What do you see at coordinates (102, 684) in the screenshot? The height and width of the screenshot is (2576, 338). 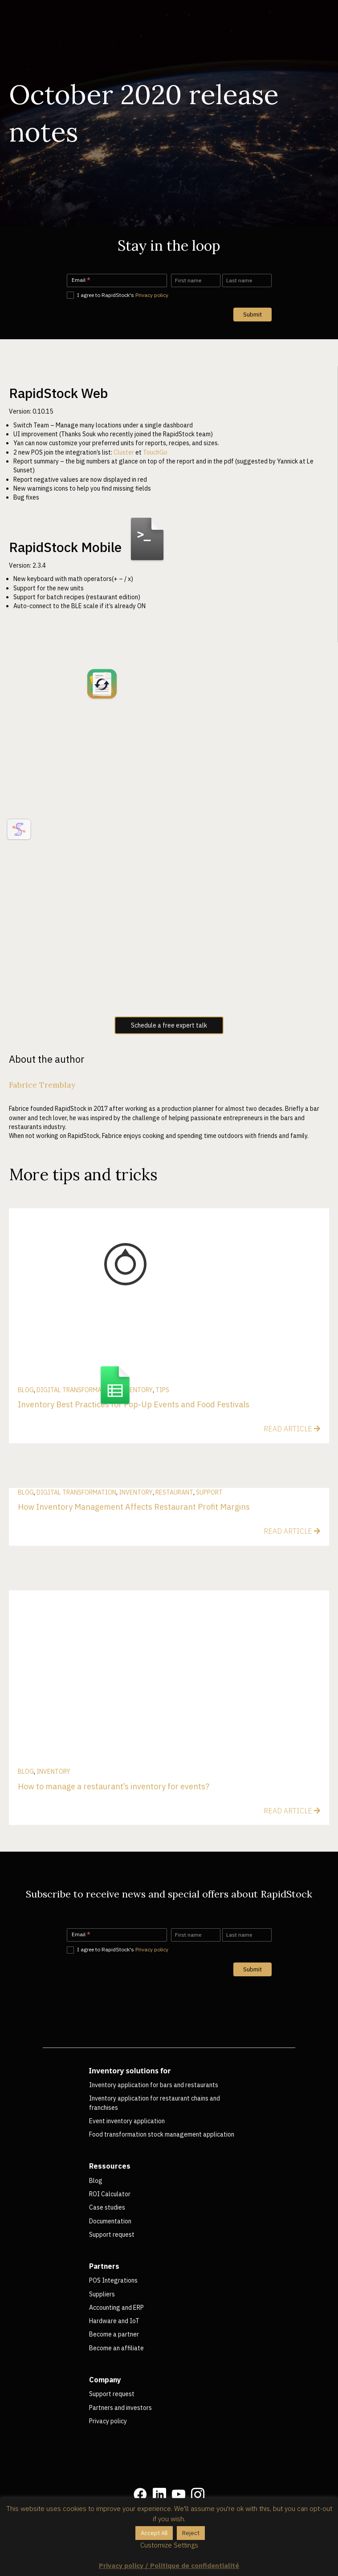 I see `open Morphosis file conversion app` at bounding box center [102, 684].